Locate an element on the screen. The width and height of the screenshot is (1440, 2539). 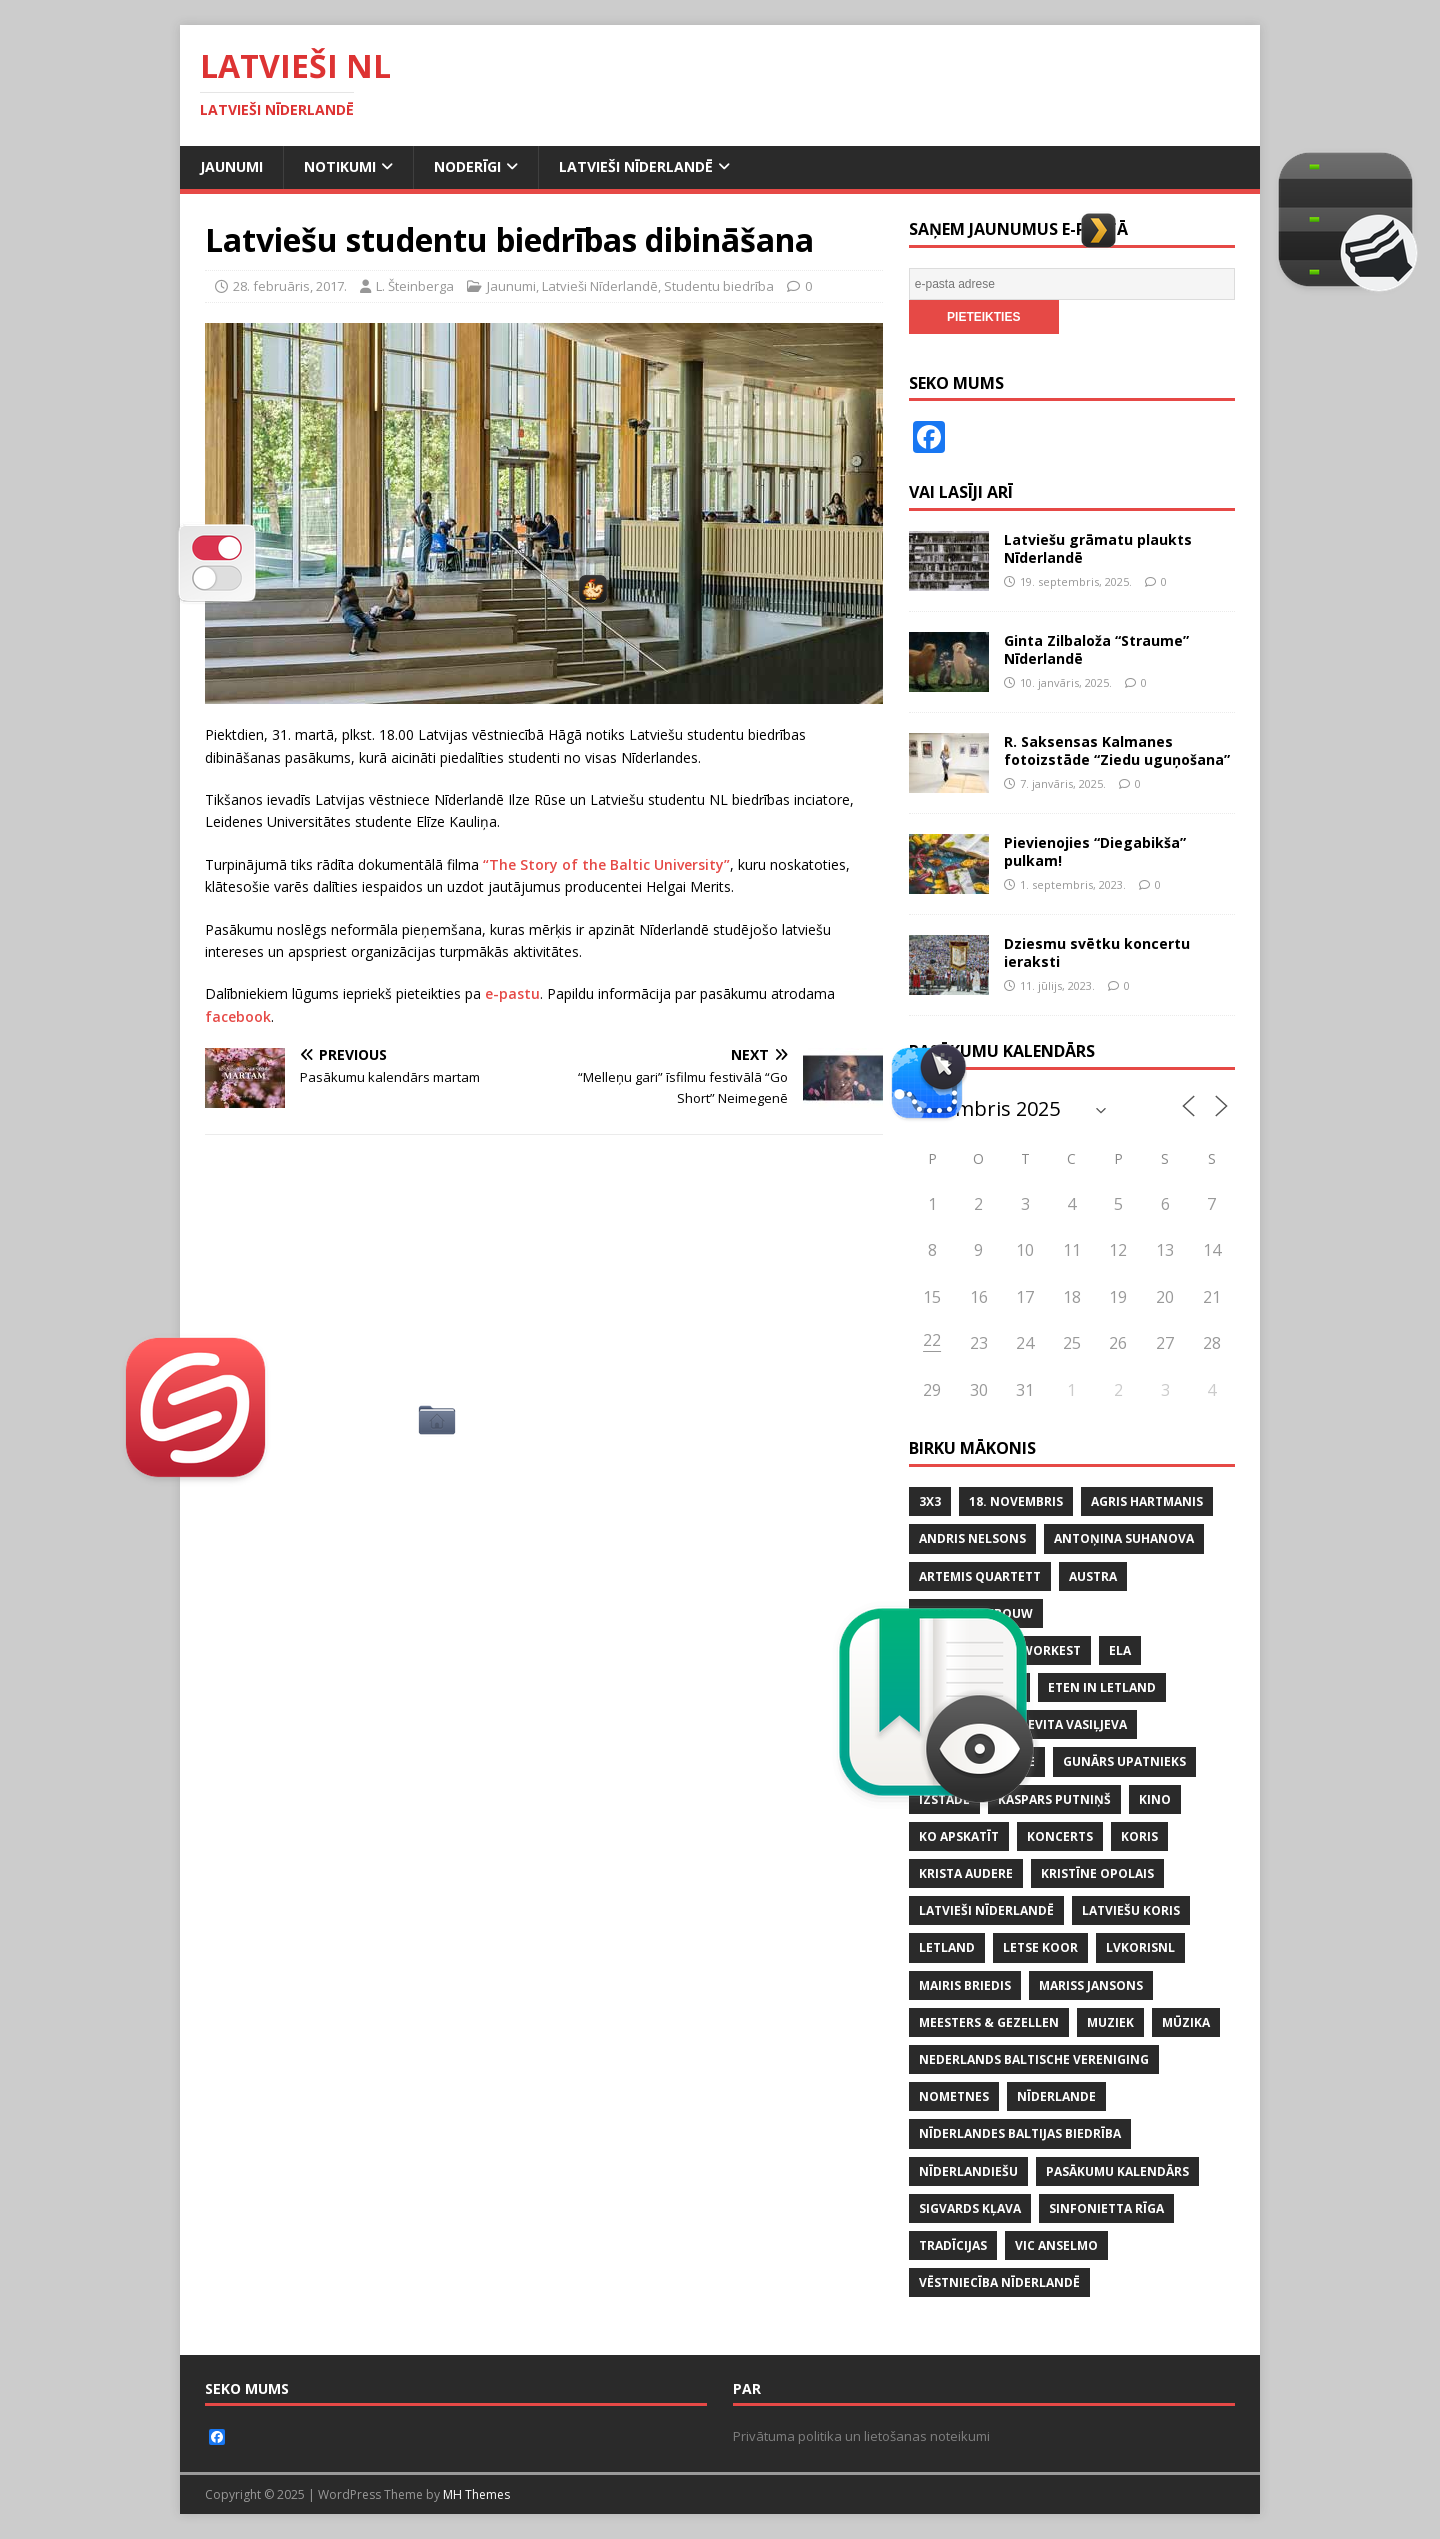
open gnome connections remote desktop app is located at coordinates (927, 1083).